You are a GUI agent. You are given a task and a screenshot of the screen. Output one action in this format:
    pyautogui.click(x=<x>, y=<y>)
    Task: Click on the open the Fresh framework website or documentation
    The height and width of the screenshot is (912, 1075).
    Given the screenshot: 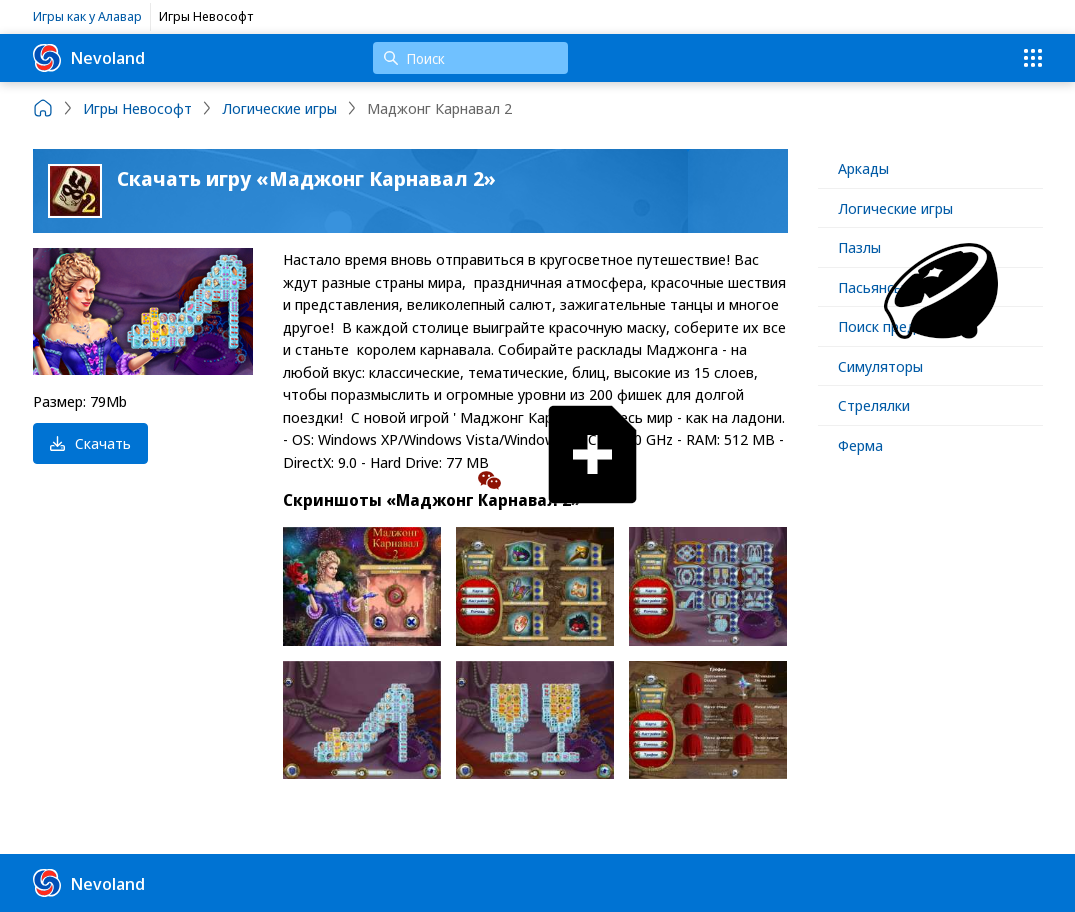 What is the action you would take?
    pyautogui.click(x=941, y=291)
    